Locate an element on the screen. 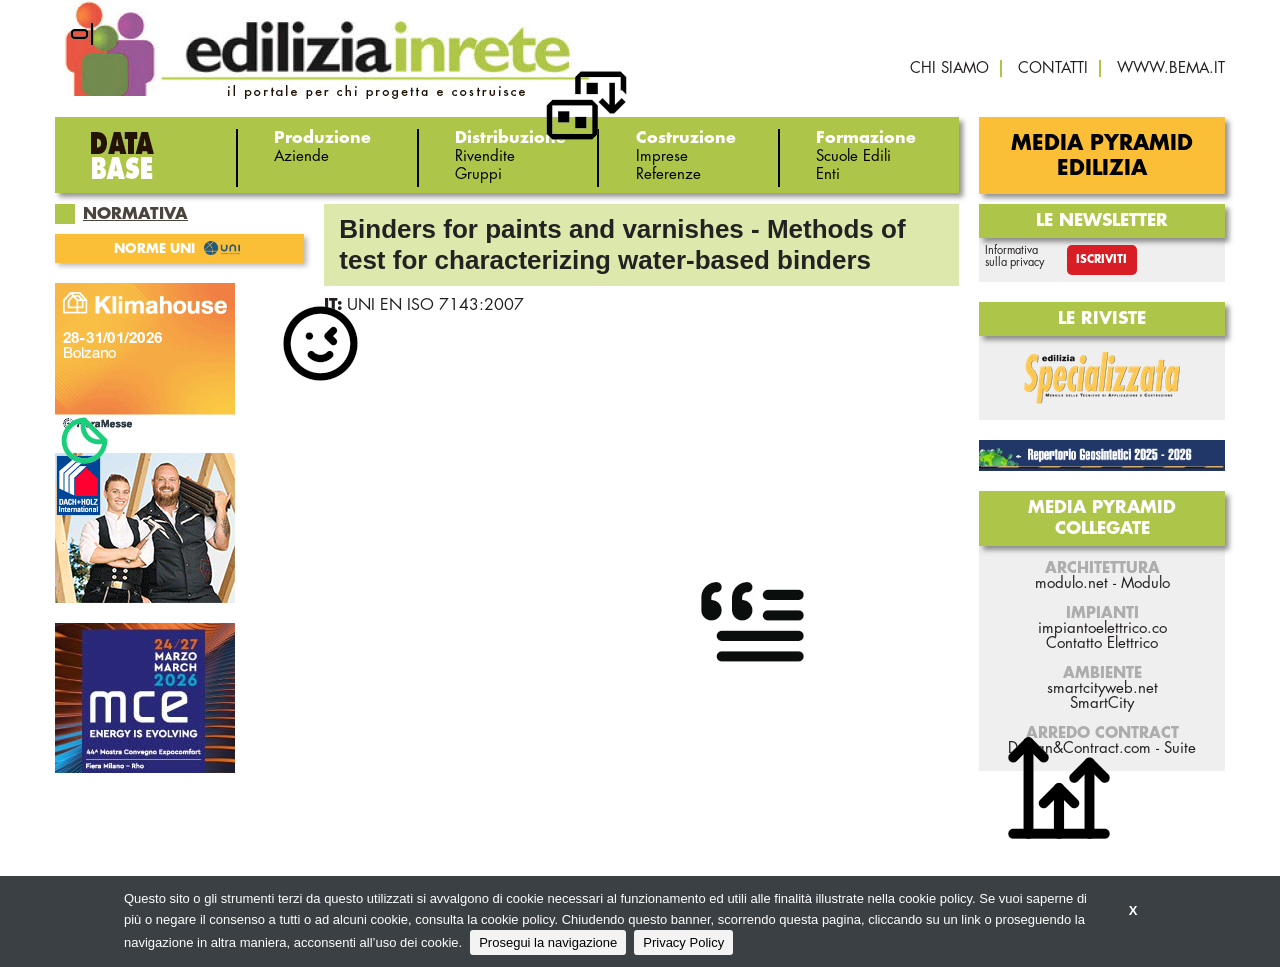 The height and width of the screenshot is (967, 1280). view growth metrics or trending data is located at coordinates (1059, 788).